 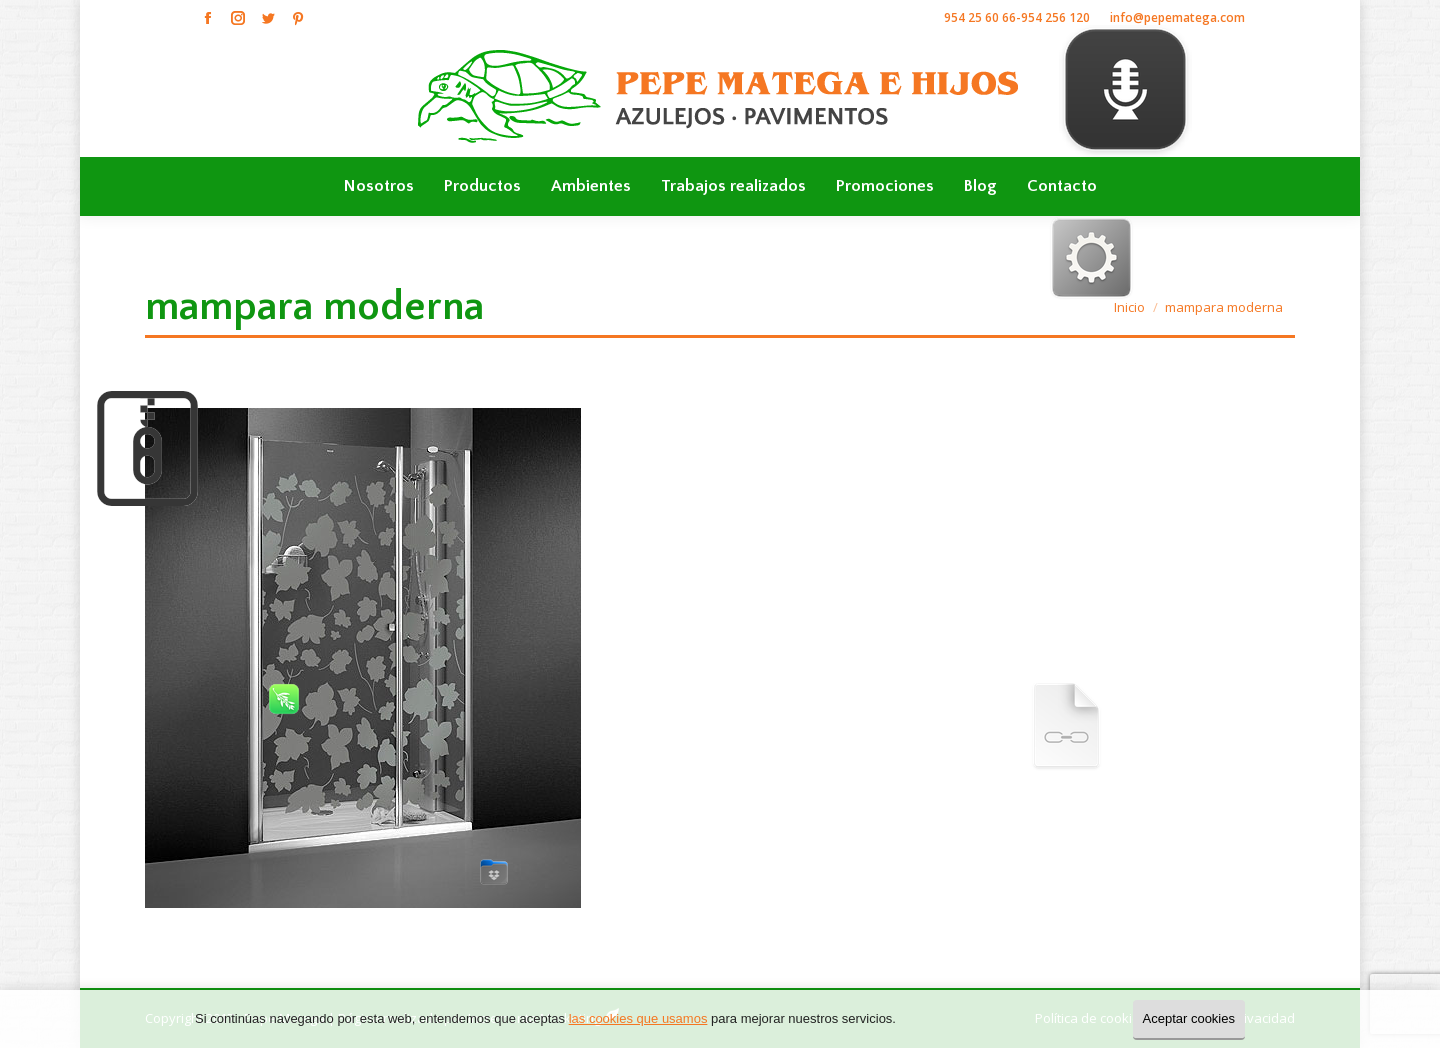 What do you see at coordinates (147, 448) in the screenshot?
I see `open archive or compressed file manager` at bounding box center [147, 448].